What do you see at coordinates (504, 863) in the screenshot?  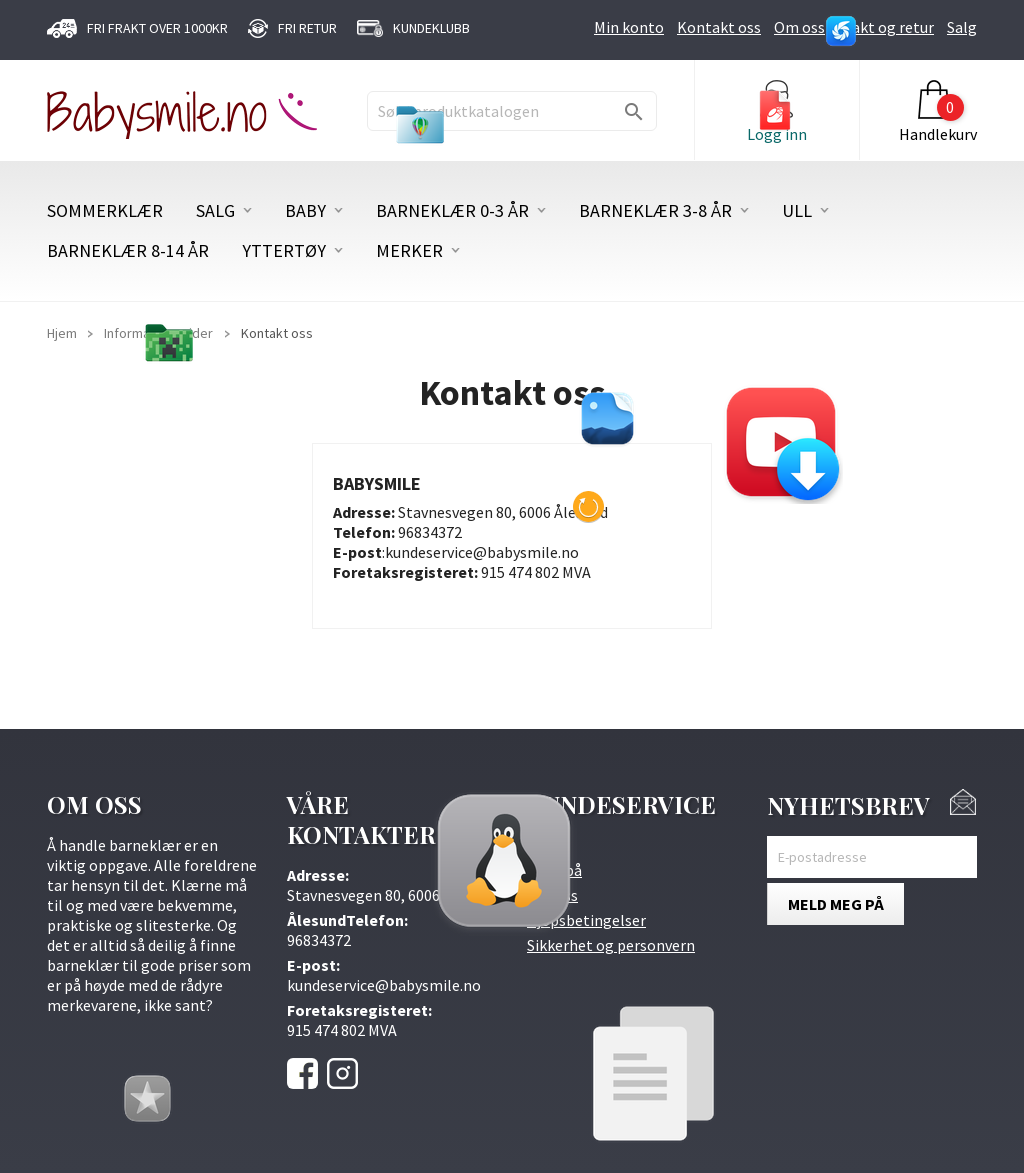 I see `access linux system preferences` at bounding box center [504, 863].